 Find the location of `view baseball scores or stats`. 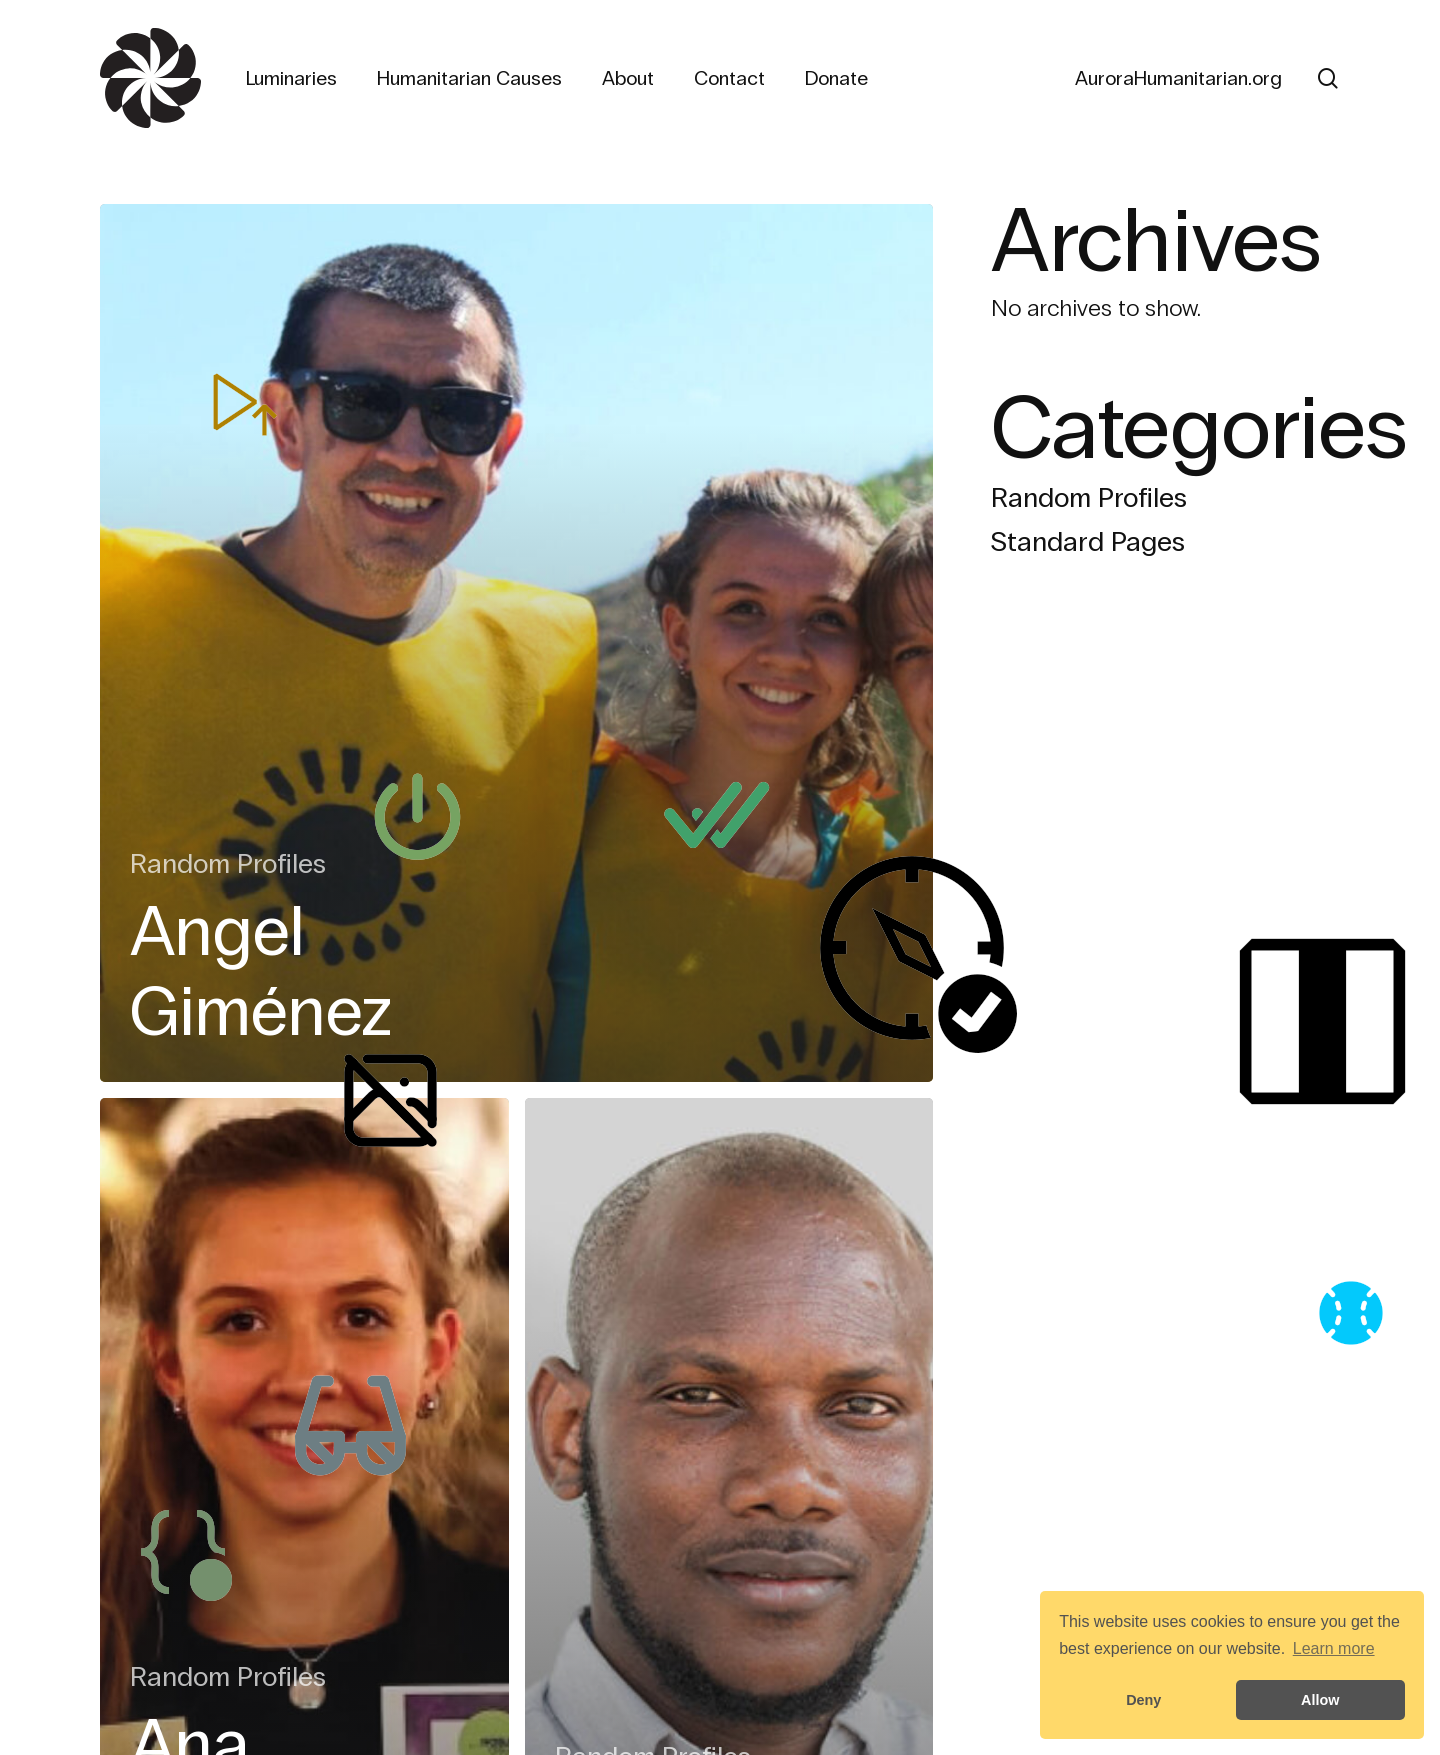

view baseball scores or stats is located at coordinates (1351, 1313).